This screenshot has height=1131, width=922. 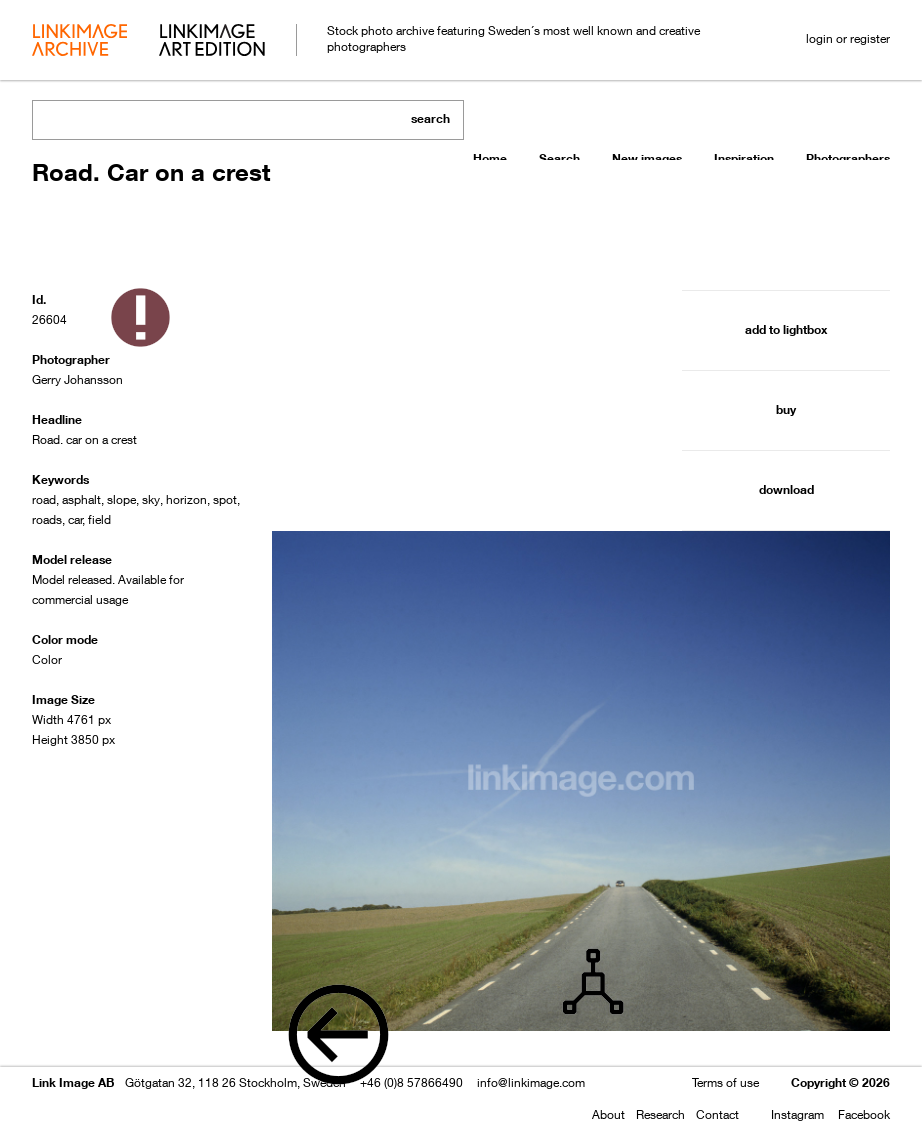 I want to click on go back to the previous page, so click(x=338, y=1034).